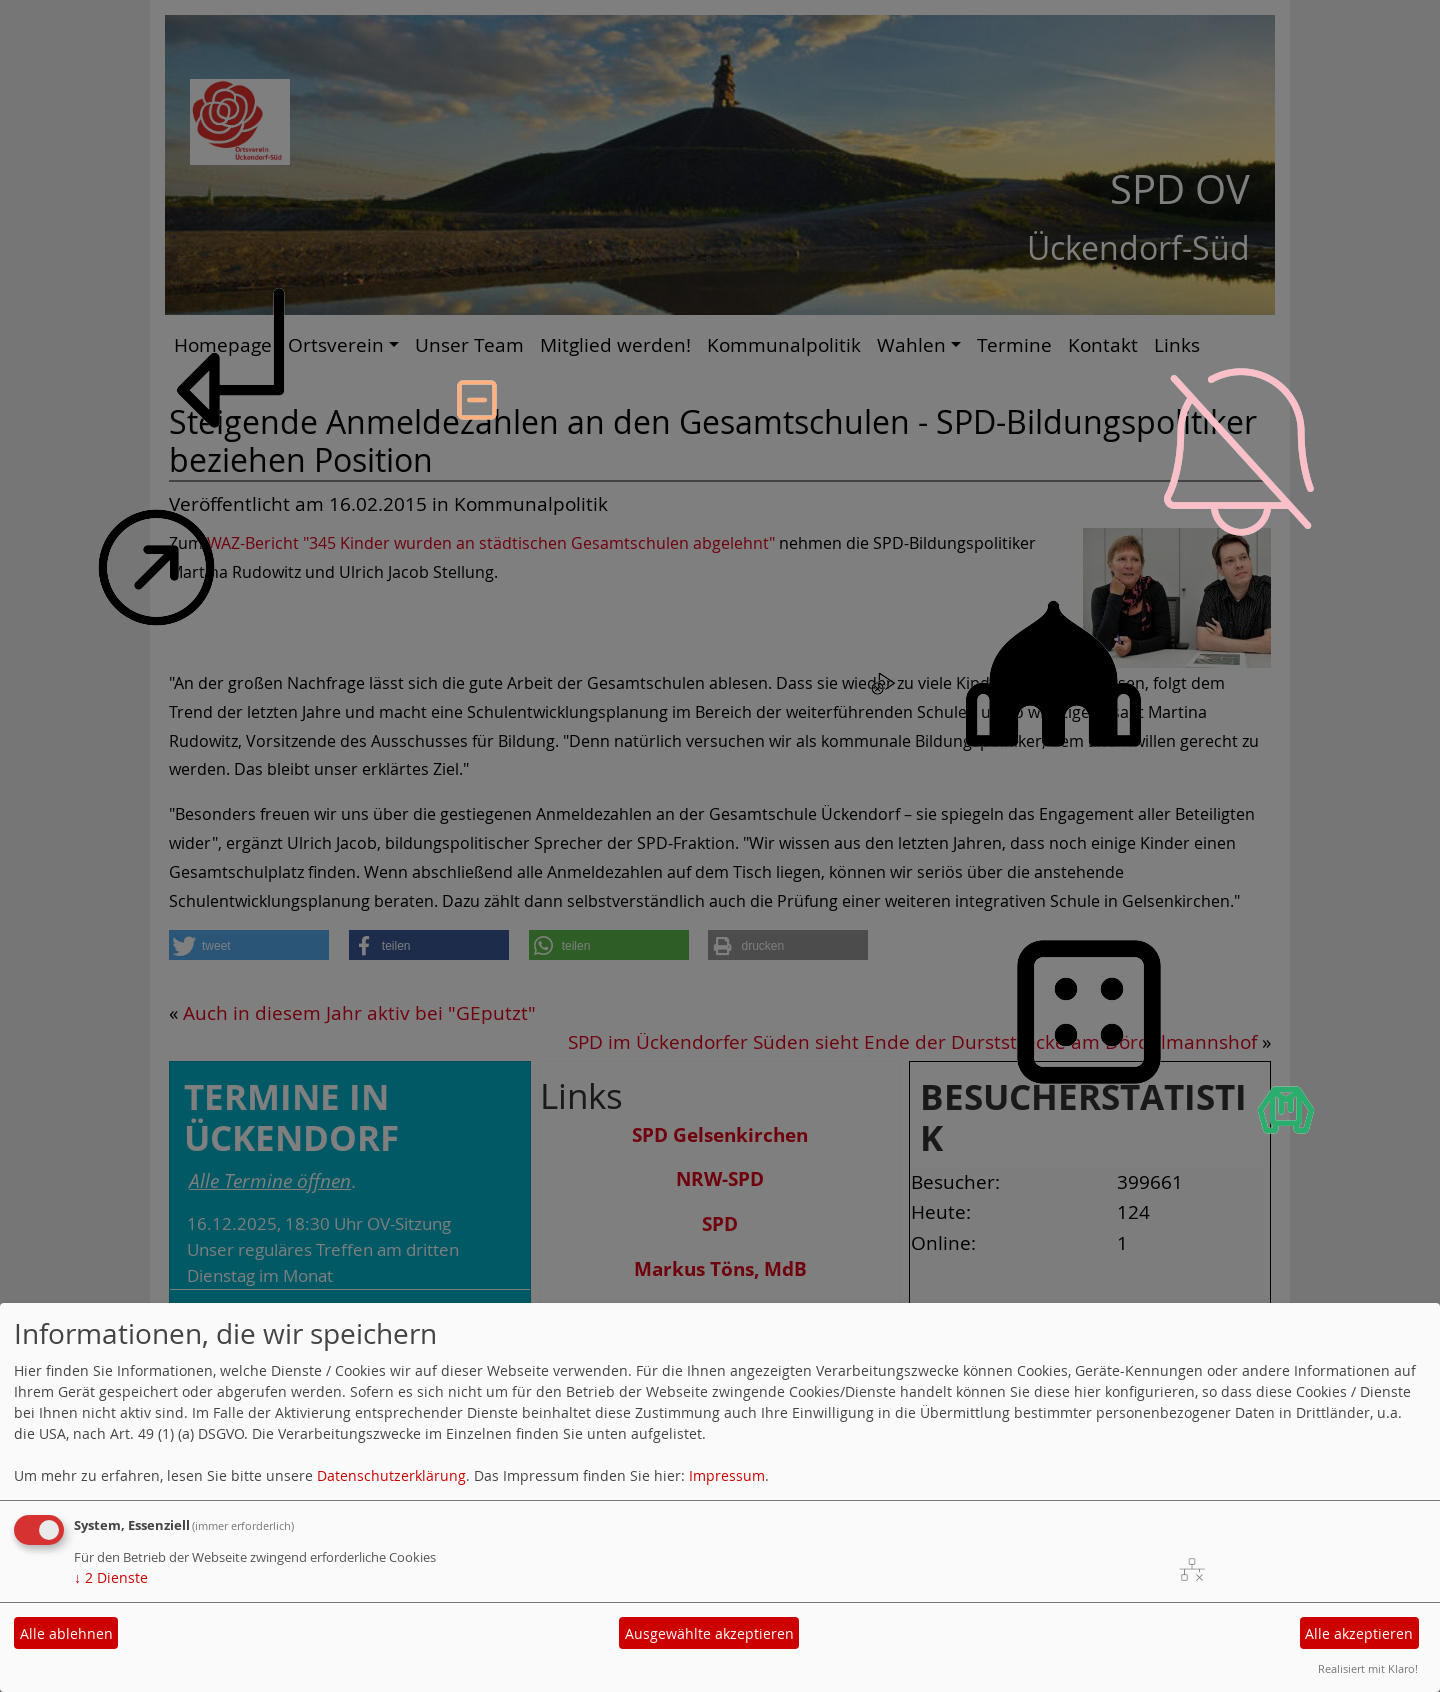 The width and height of the screenshot is (1440, 1692). Describe the element at coordinates (1241, 452) in the screenshot. I see `mute notifications` at that location.